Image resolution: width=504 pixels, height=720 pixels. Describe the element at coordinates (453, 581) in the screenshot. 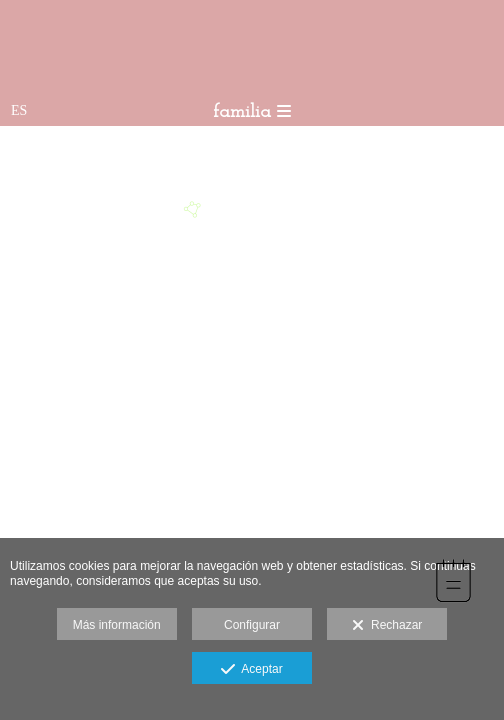

I see `open notepad or notes app` at that location.